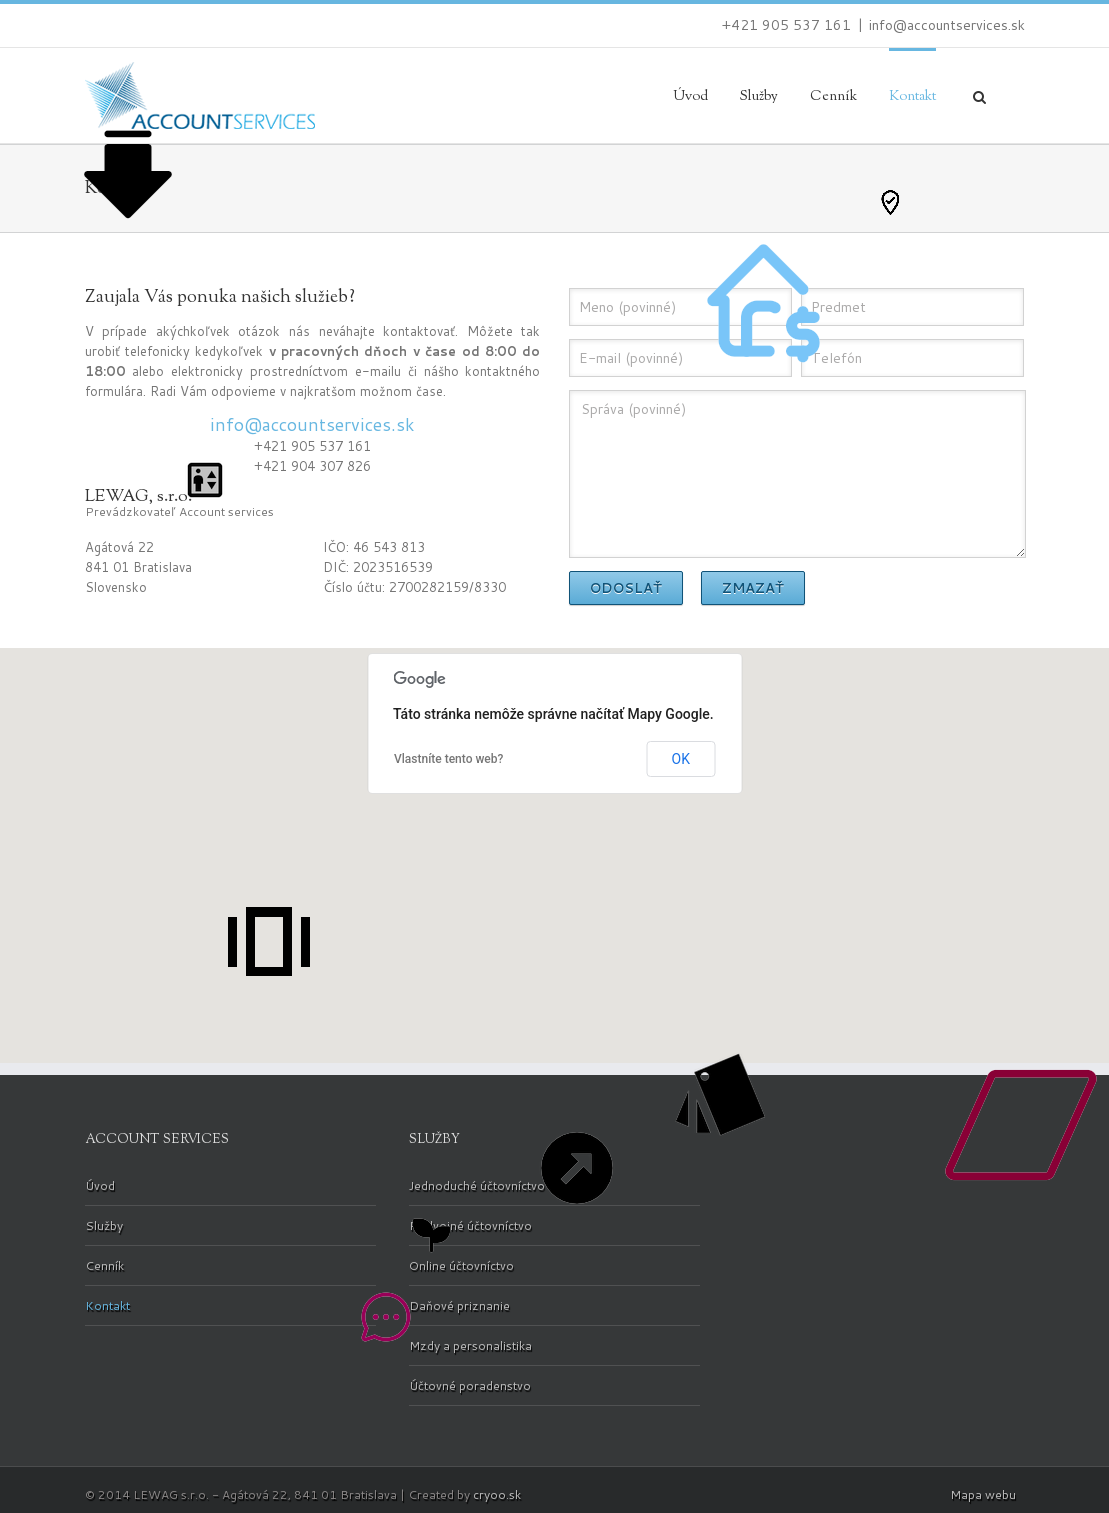  I want to click on insert a parallelogram shape, so click(1021, 1125).